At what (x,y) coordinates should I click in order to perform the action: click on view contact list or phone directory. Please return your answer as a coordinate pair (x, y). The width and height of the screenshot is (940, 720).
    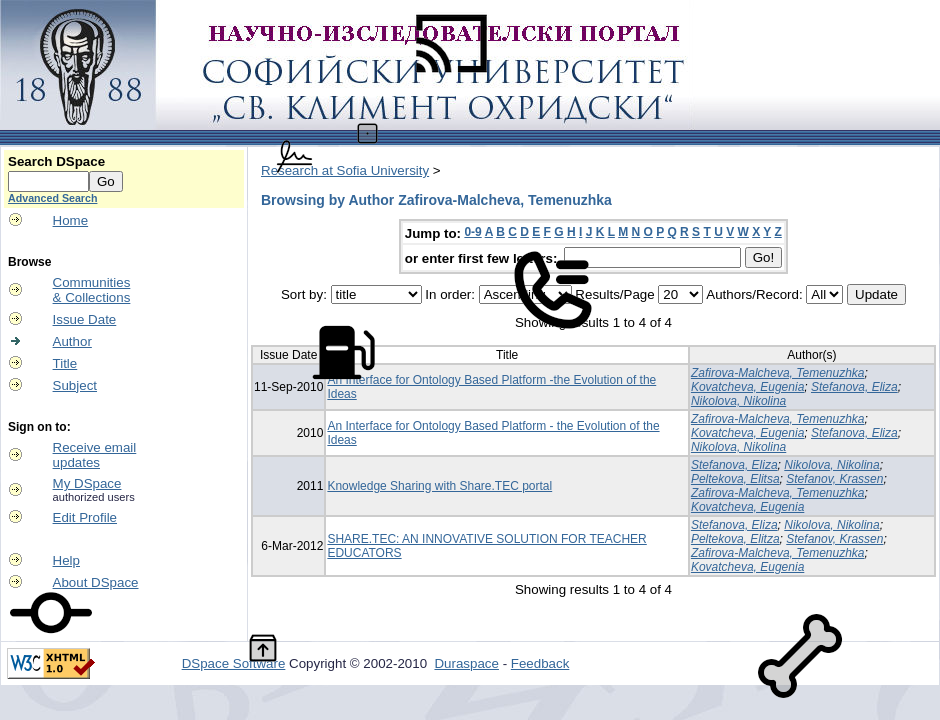
    Looking at the image, I should click on (554, 288).